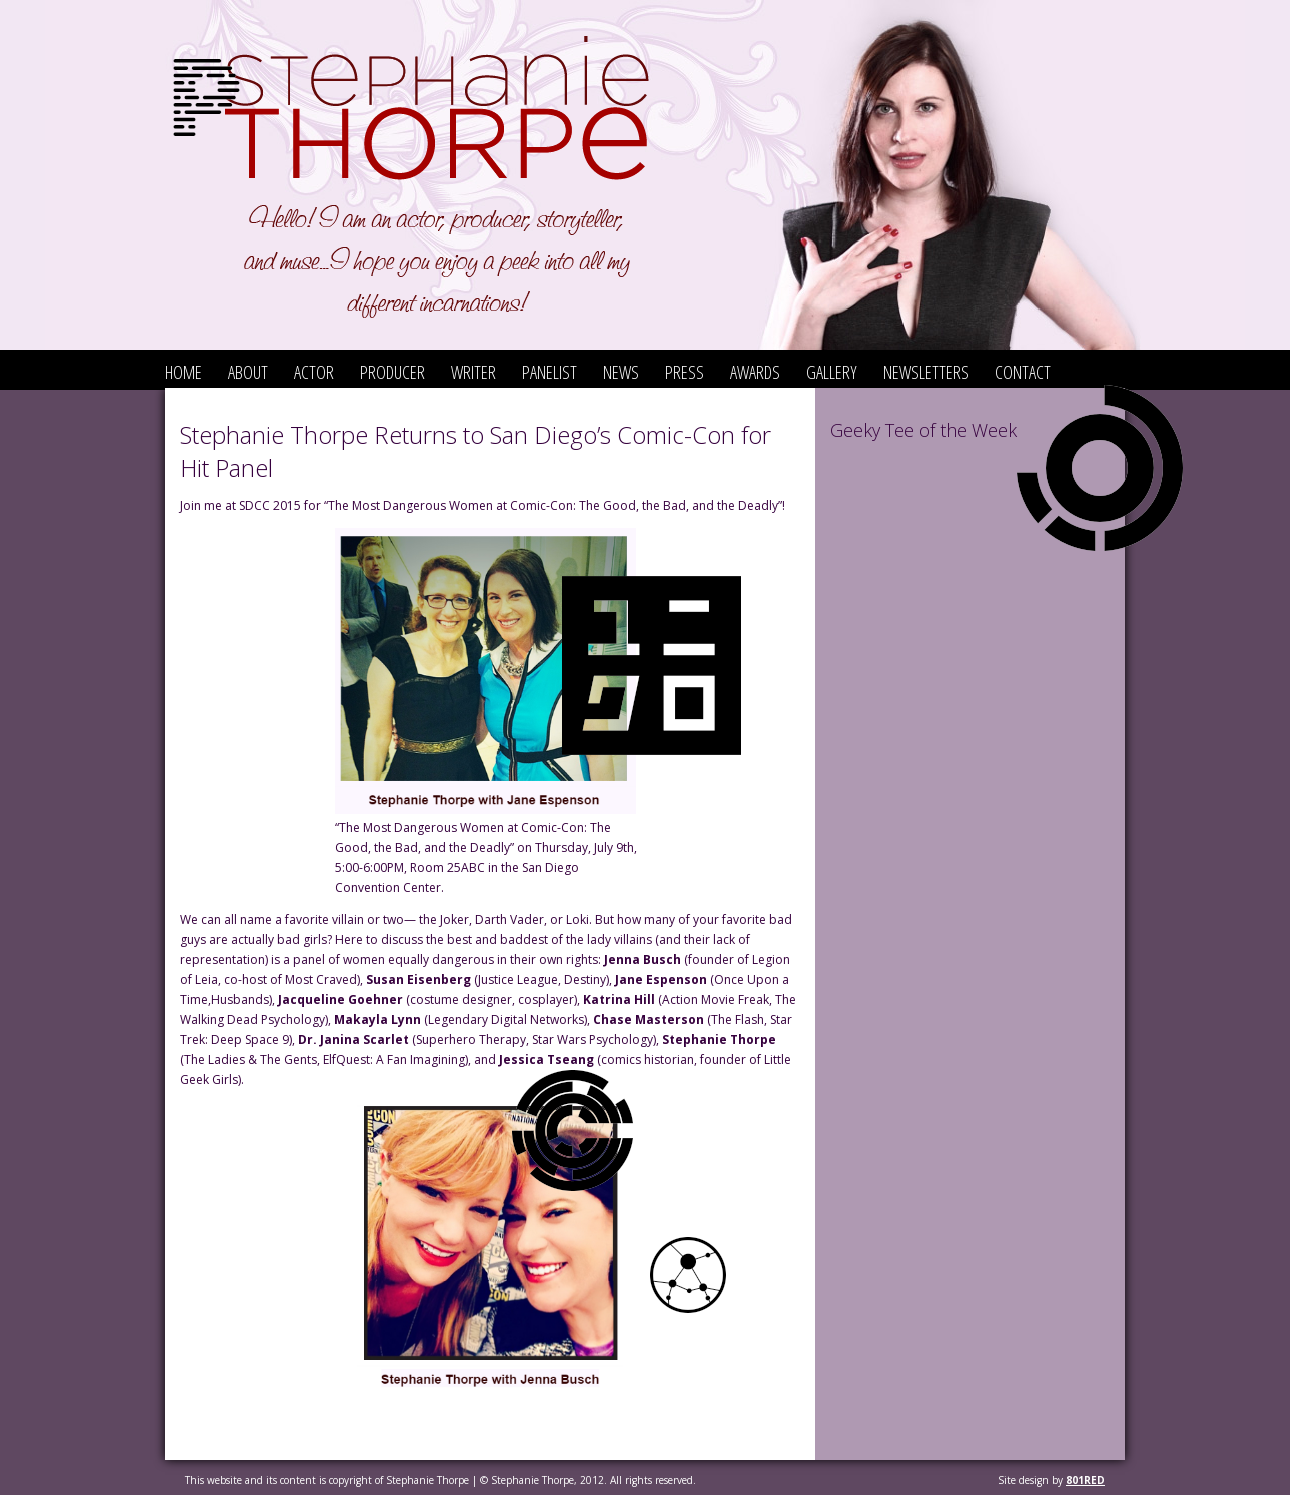  Describe the element at coordinates (688, 1275) in the screenshot. I see `aiohttp python library logo` at that location.